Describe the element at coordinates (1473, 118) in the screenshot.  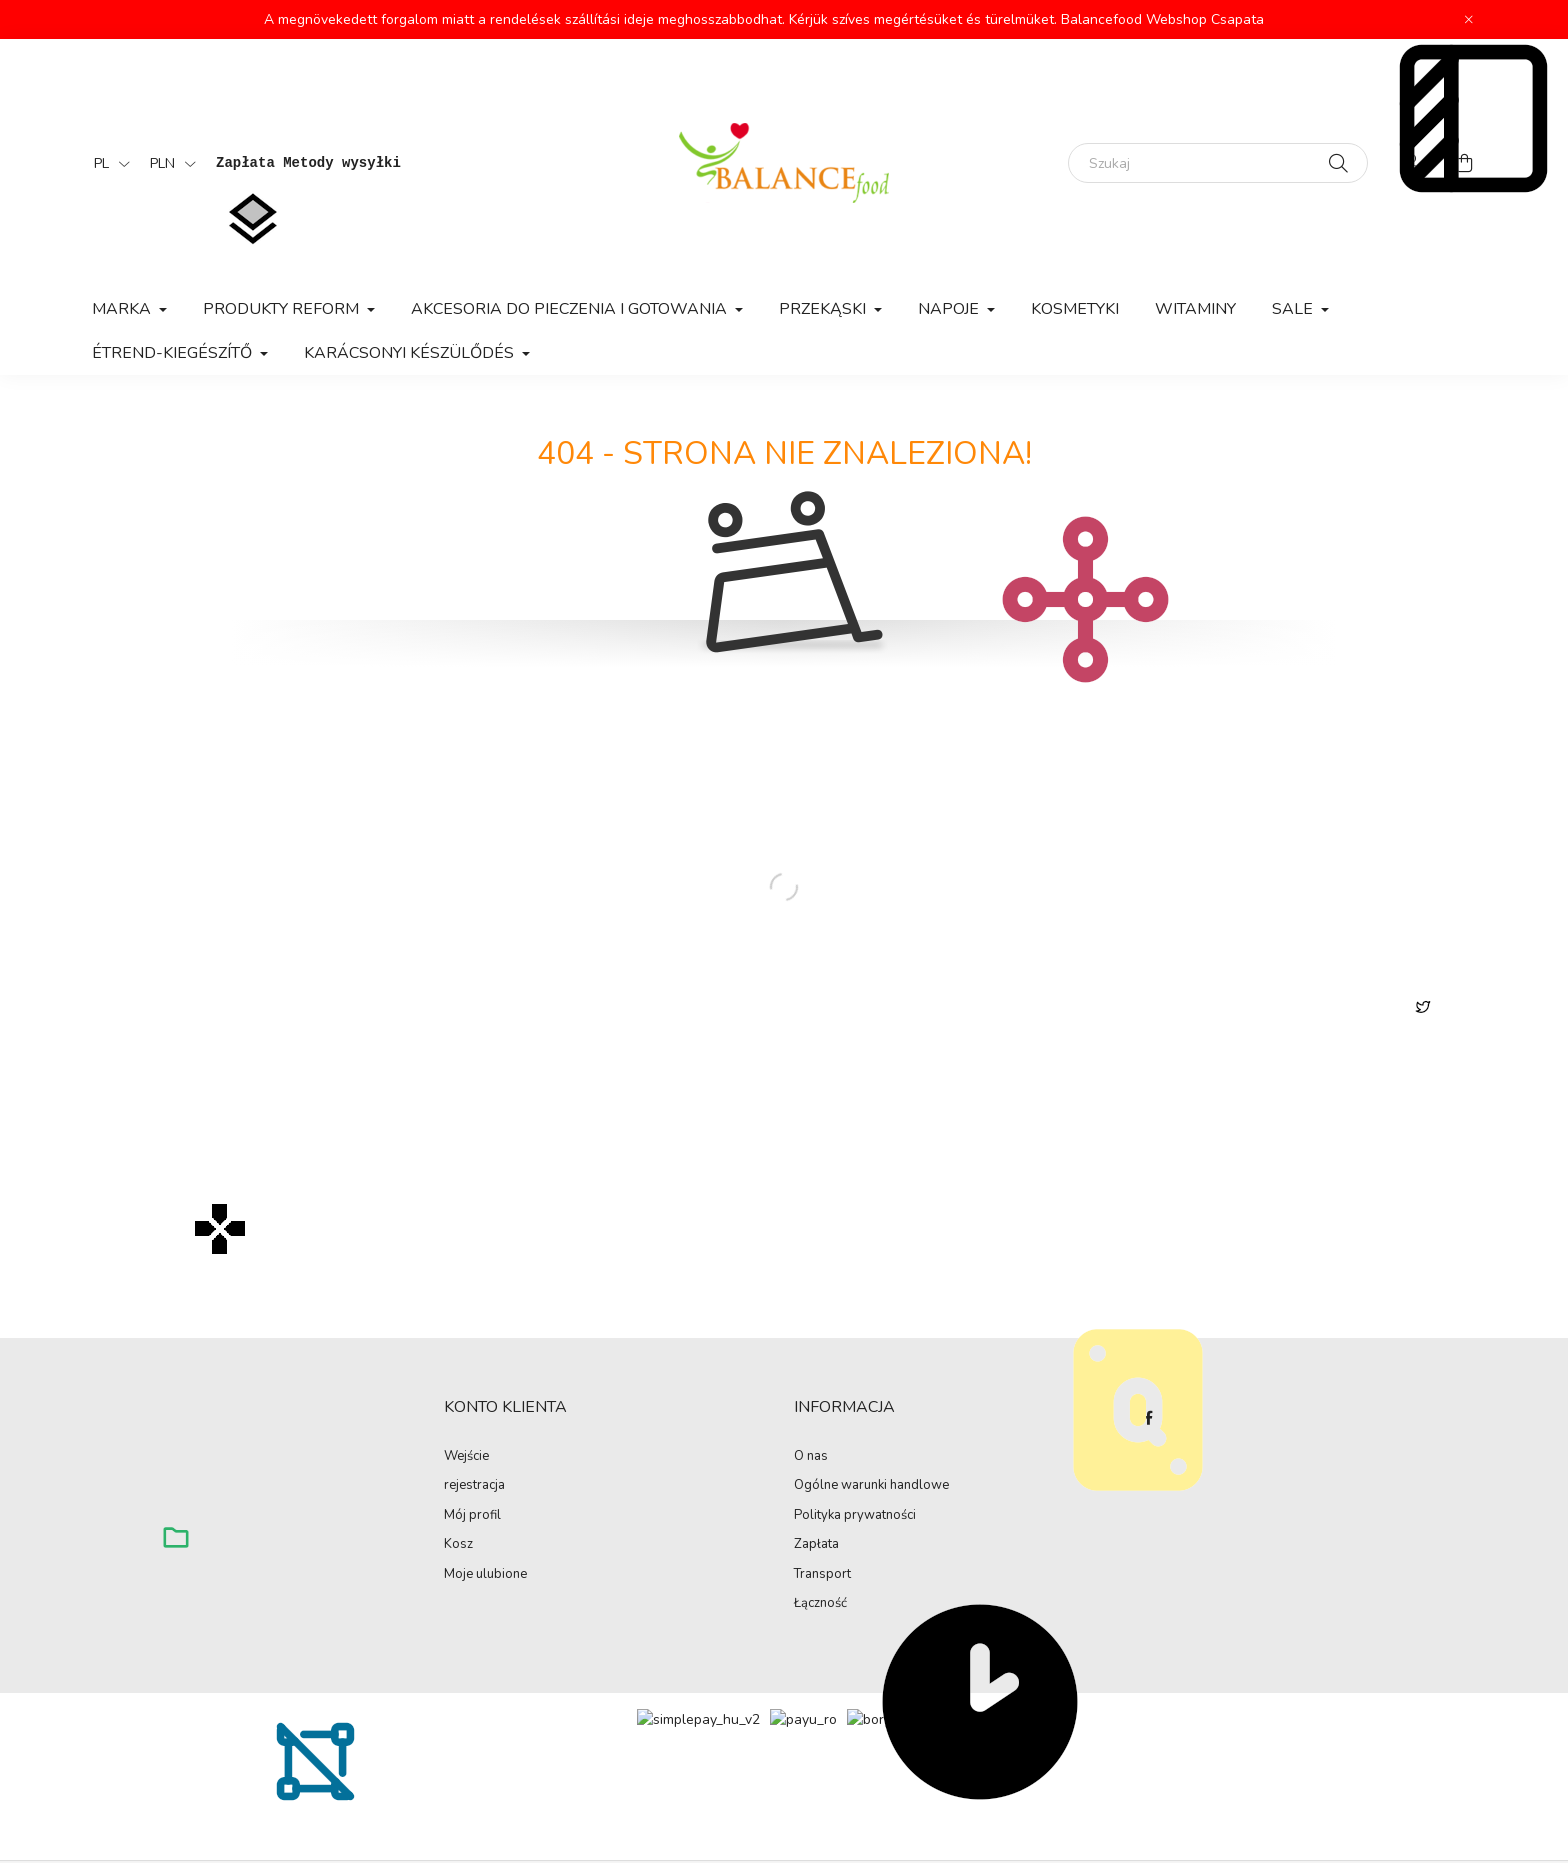
I see `freeze the left column in a spreadsheet` at that location.